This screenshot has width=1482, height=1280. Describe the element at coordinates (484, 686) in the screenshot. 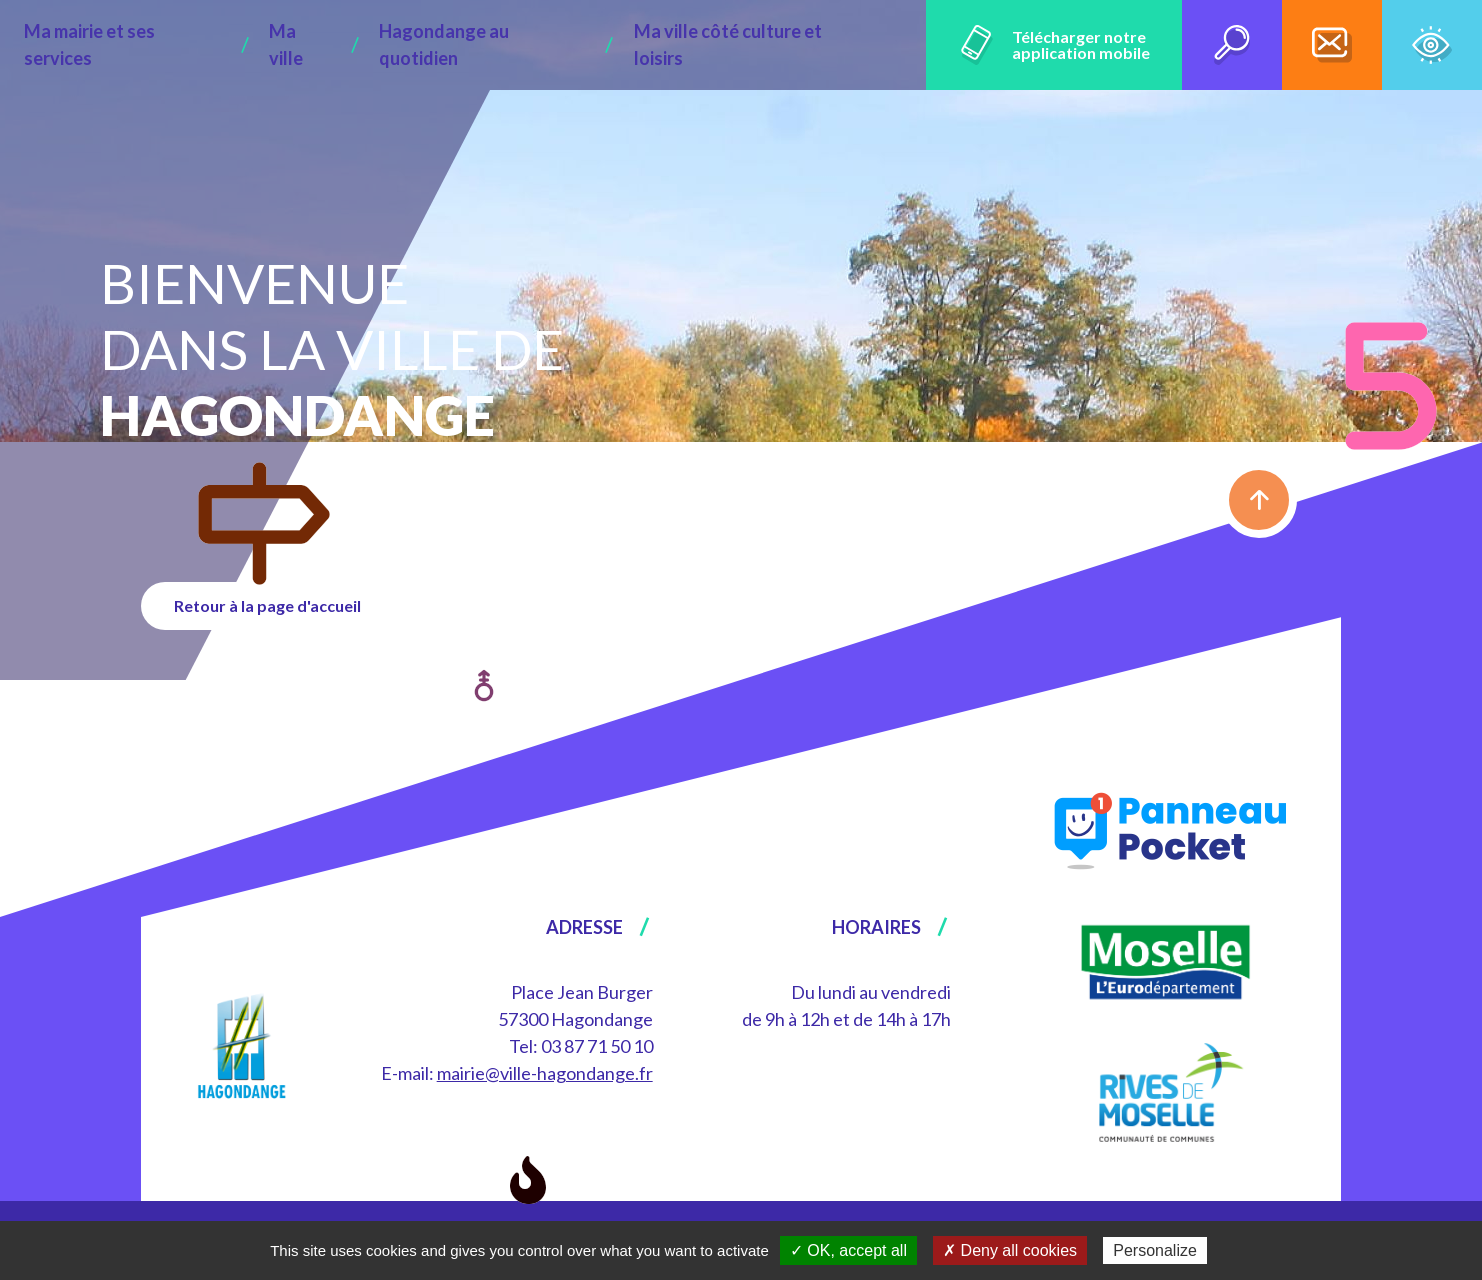

I see `indicates male with upward stroke gender symbol` at that location.